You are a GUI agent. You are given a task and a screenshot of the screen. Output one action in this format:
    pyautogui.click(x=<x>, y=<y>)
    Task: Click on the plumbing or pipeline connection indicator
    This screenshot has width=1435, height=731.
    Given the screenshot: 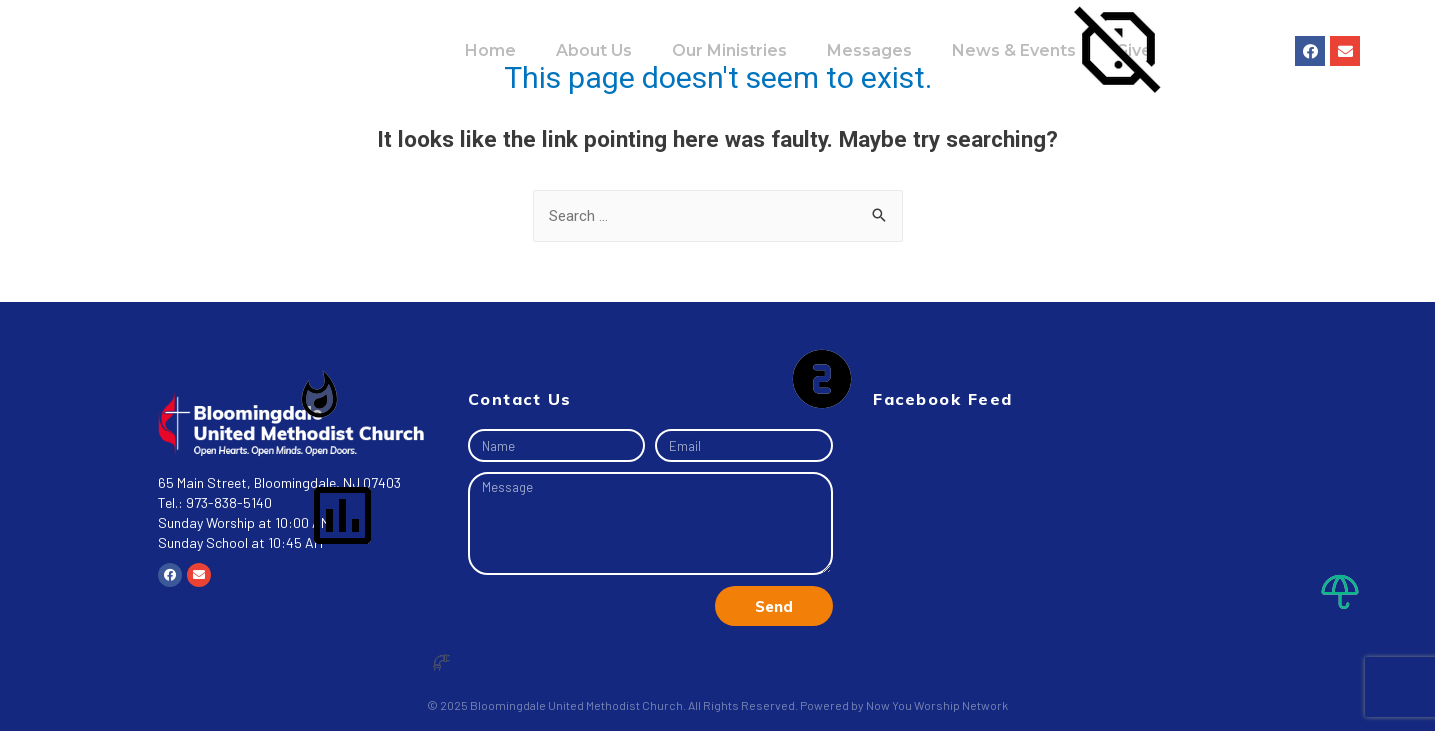 What is the action you would take?
    pyautogui.click(x=441, y=662)
    